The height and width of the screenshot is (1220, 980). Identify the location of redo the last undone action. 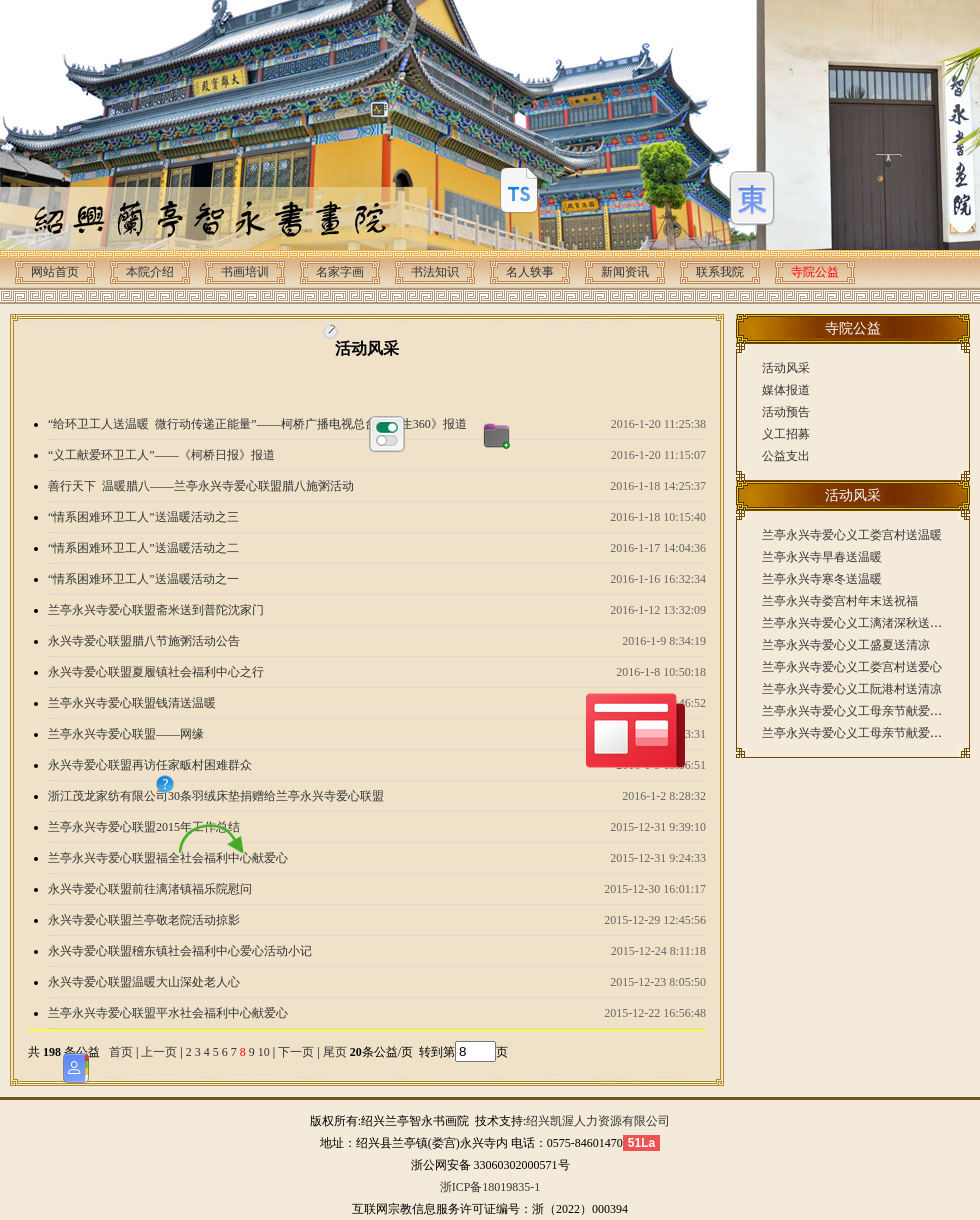
(211, 838).